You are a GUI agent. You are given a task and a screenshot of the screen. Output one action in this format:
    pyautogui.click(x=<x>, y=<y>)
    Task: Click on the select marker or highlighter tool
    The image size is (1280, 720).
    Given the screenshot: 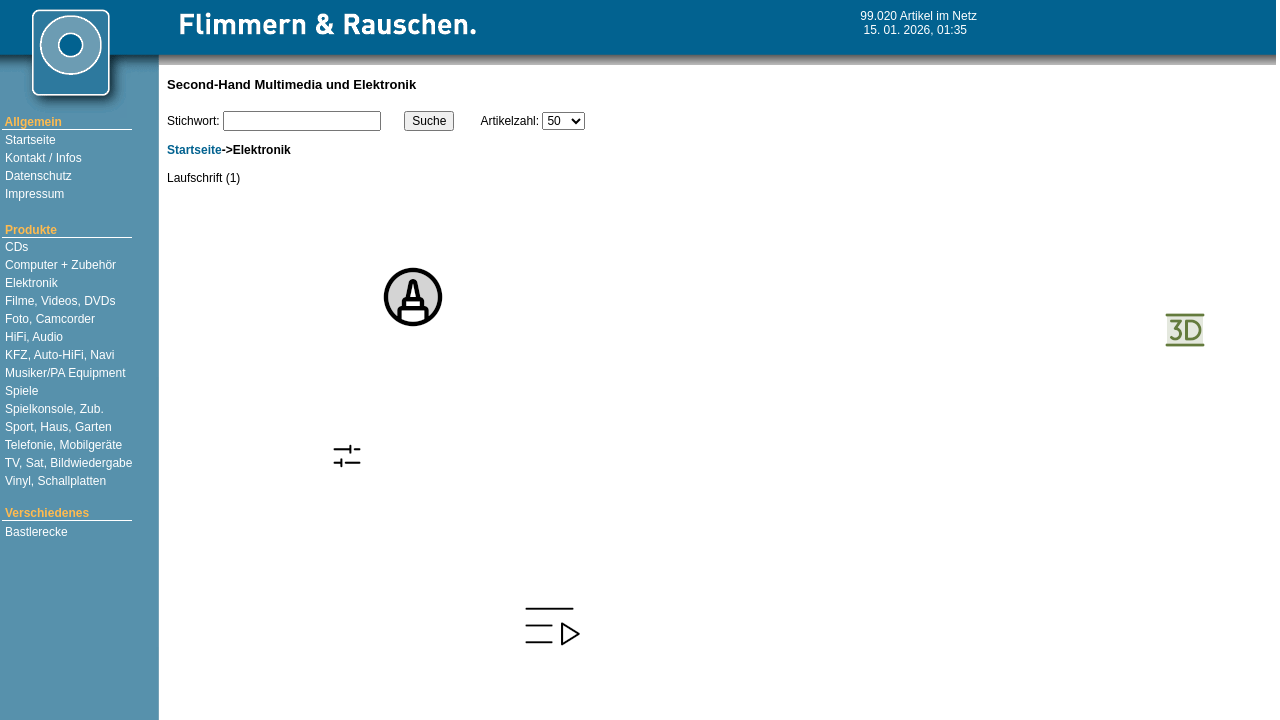 What is the action you would take?
    pyautogui.click(x=413, y=297)
    